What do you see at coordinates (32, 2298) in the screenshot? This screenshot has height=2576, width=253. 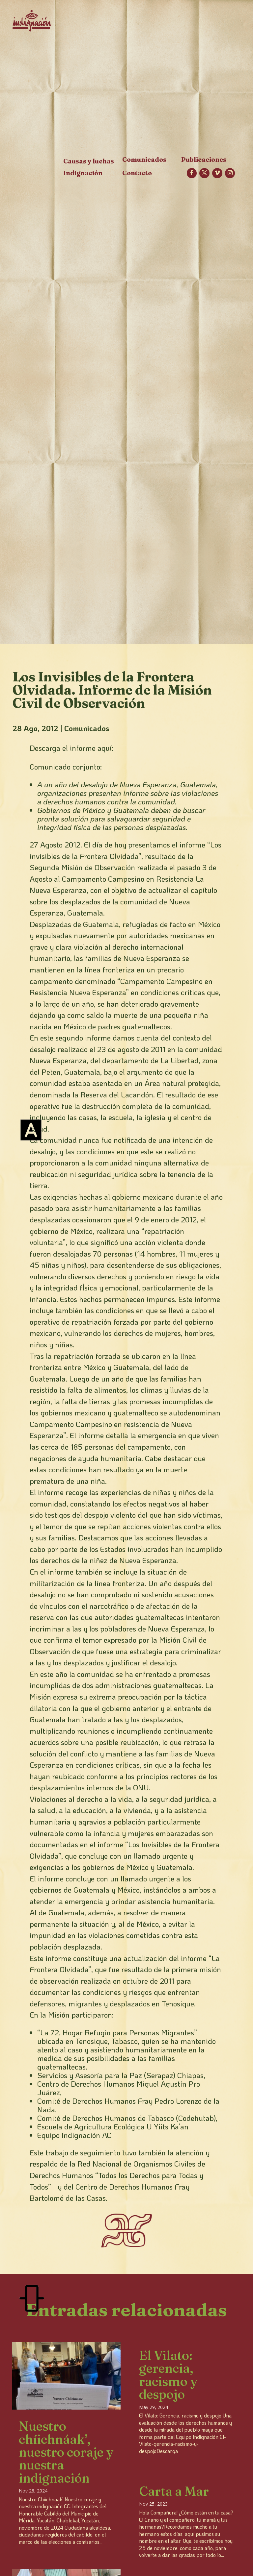 I see `align object to vertical center` at bounding box center [32, 2298].